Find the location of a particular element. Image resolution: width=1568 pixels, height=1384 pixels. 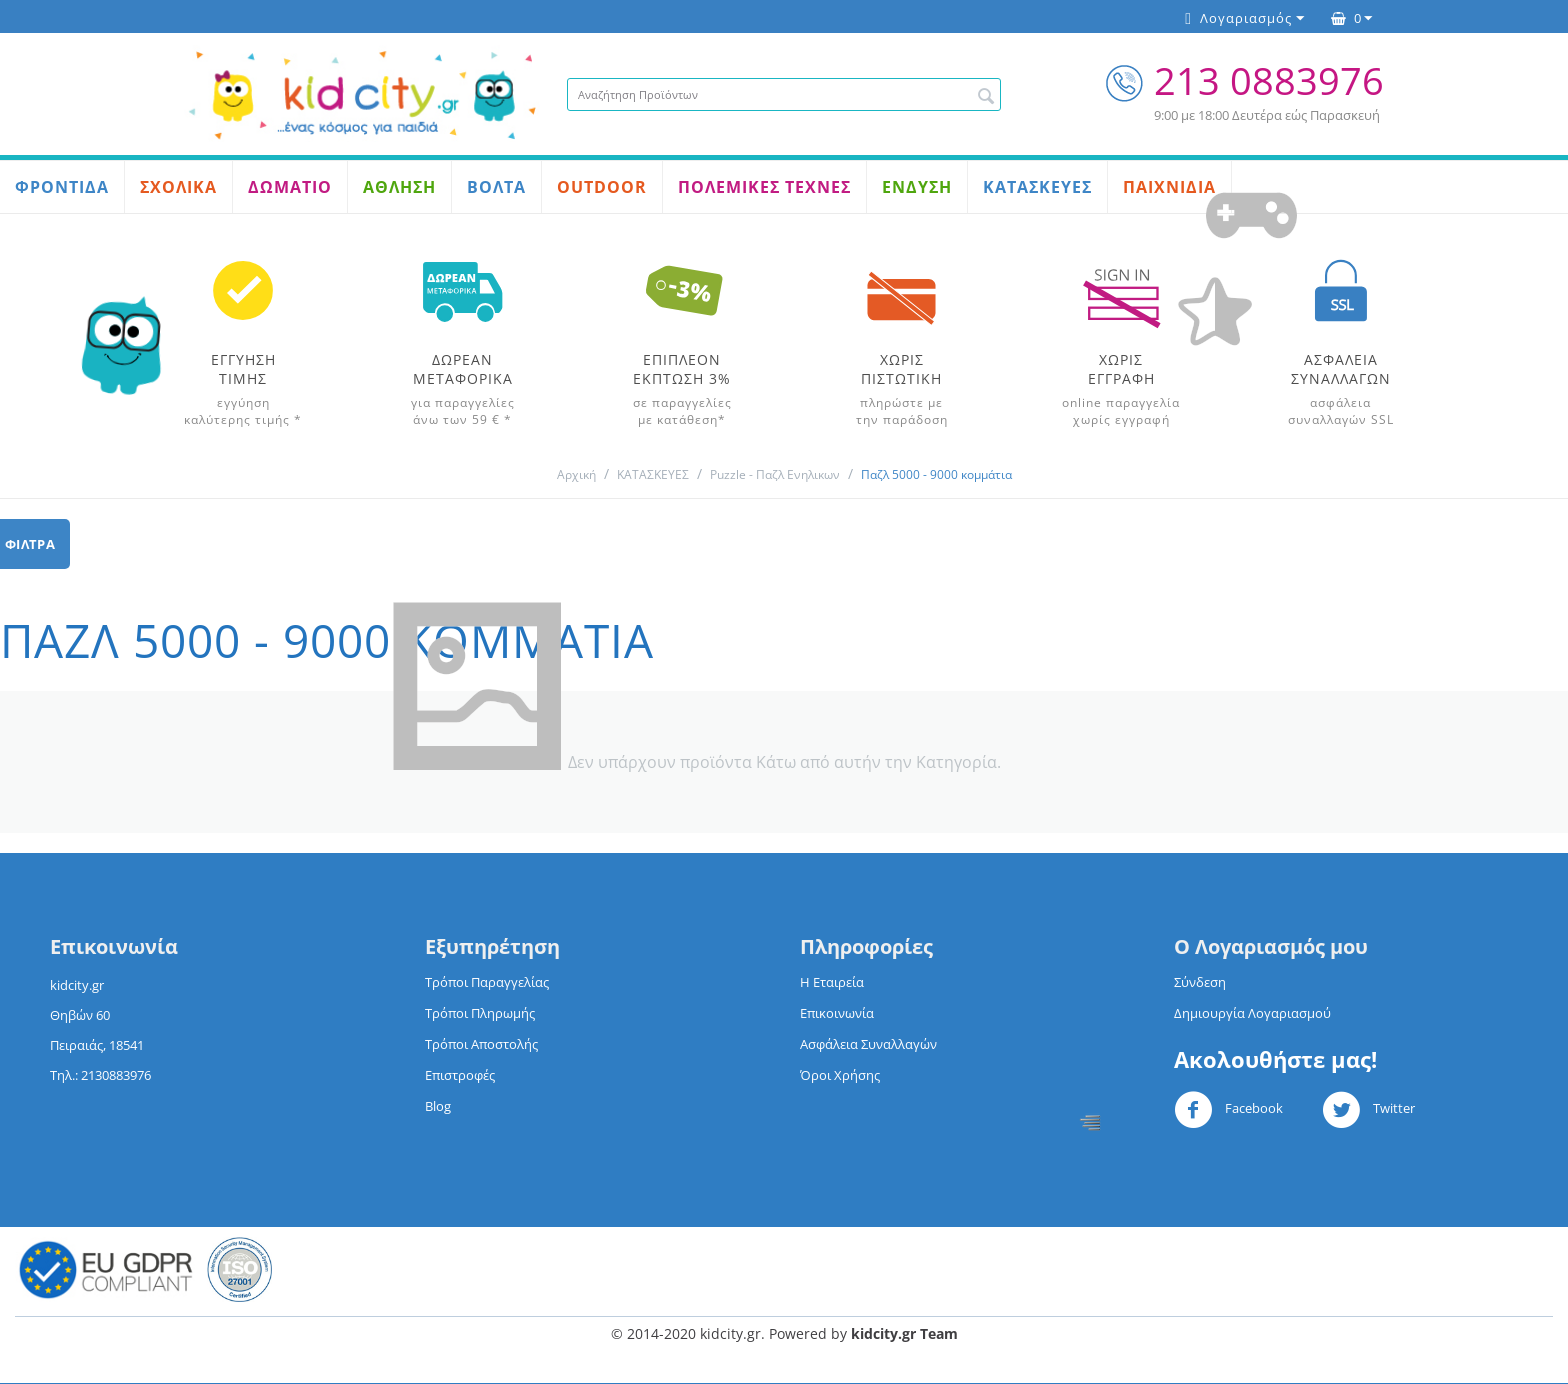

generic image file type indicator is located at coordinates (477, 686).